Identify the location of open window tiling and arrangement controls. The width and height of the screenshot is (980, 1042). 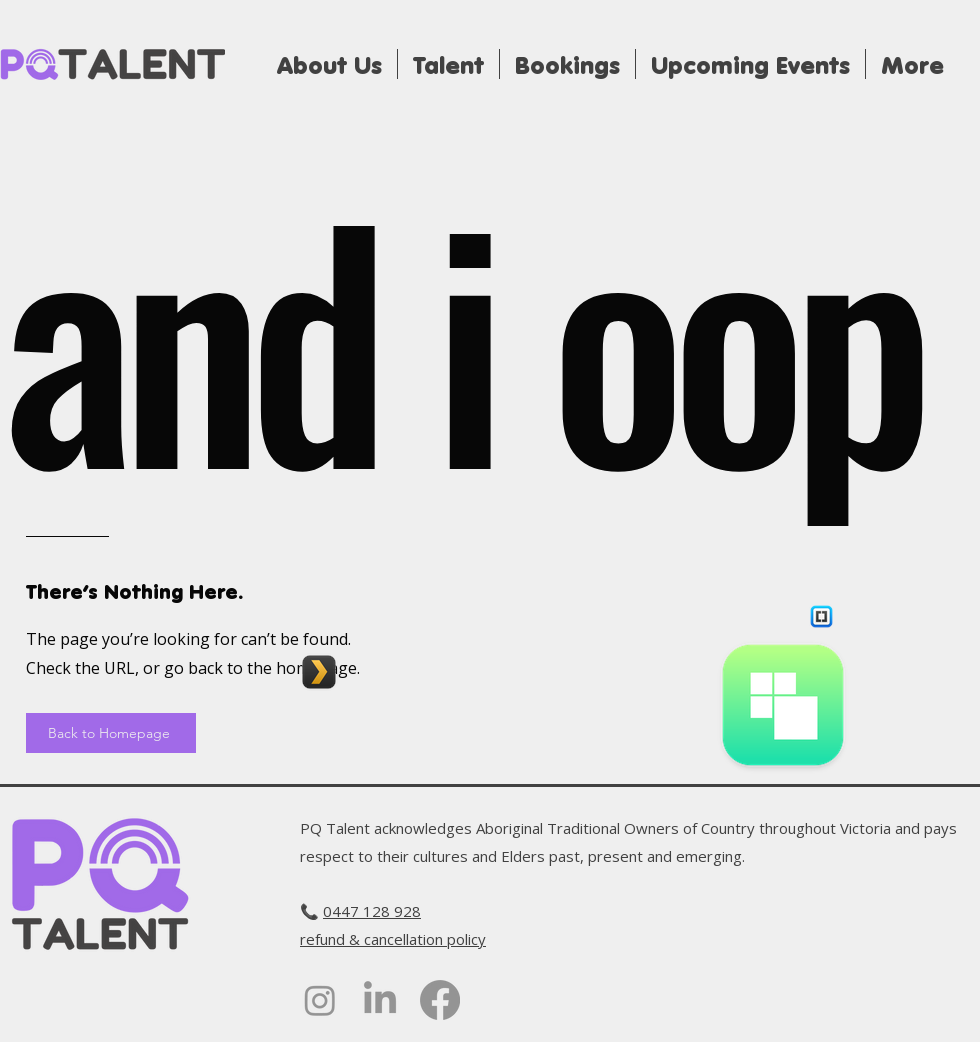
(783, 705).